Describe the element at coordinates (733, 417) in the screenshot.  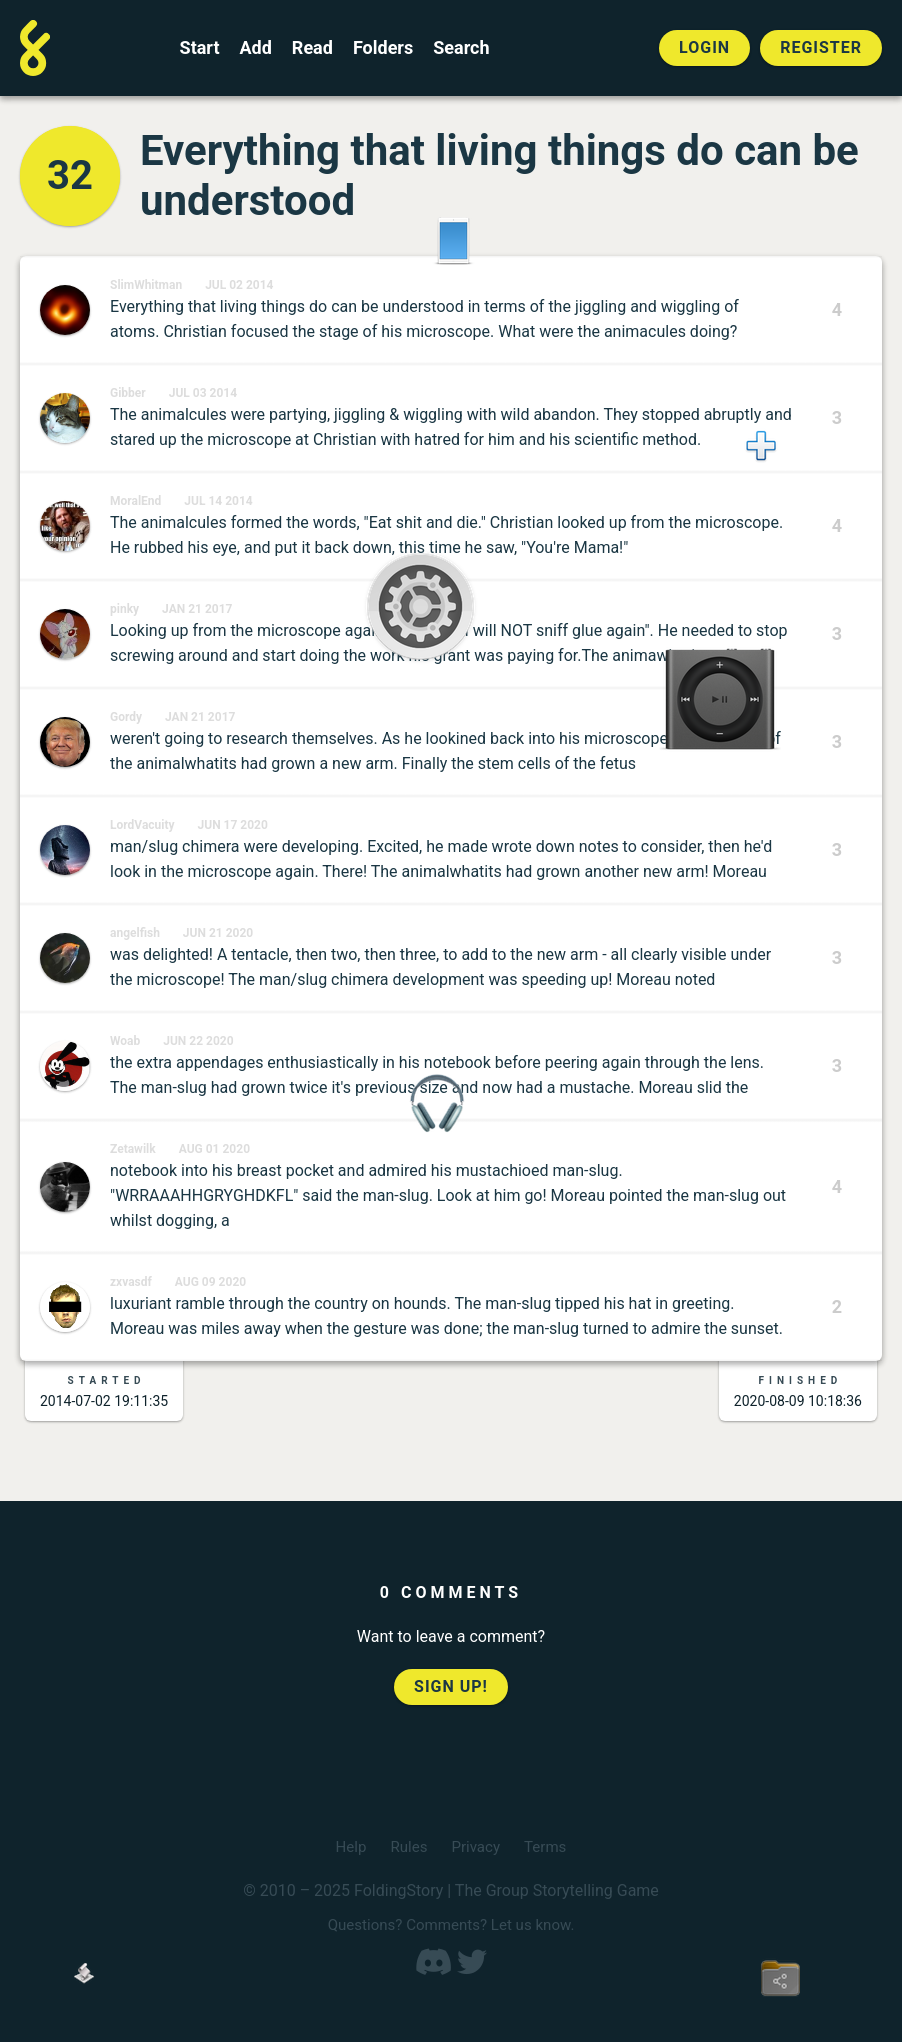
I see `create a new folder` at that location.